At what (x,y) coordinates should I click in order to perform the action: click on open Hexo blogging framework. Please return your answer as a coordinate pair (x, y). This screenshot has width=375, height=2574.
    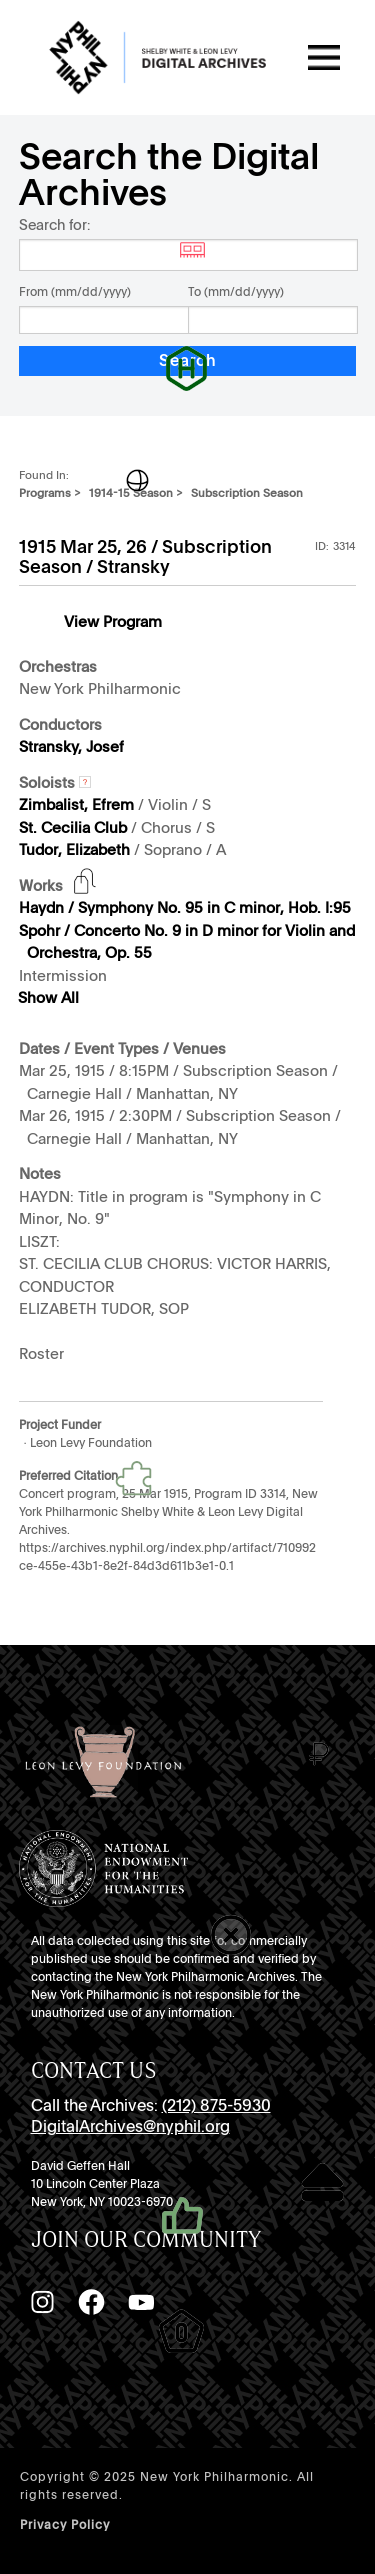
    Looking at the image, I should click on (186, 368).